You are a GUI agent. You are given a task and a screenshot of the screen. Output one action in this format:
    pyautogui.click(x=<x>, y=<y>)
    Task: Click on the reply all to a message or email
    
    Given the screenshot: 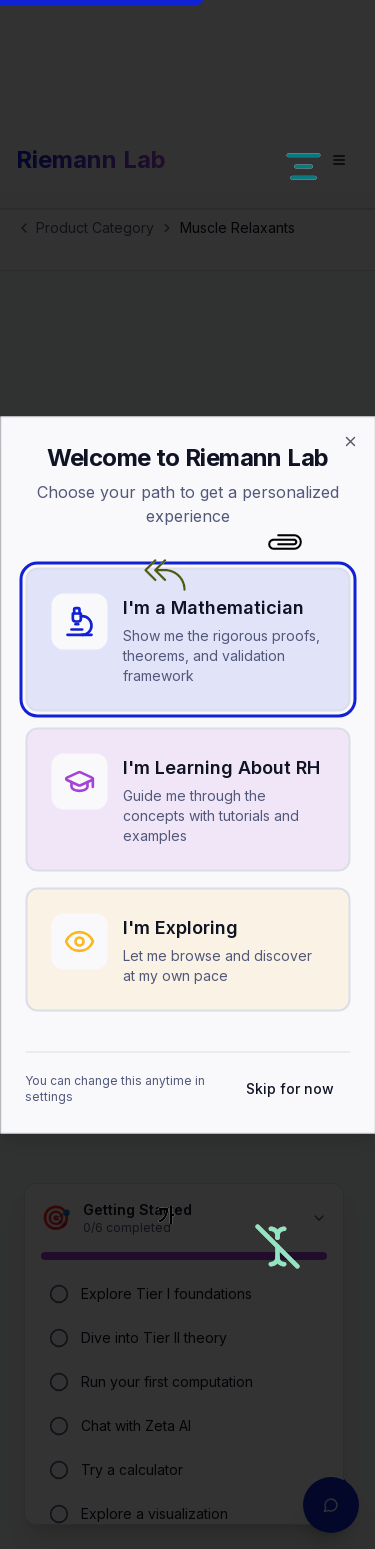 What is the action you would take?
    pyautogui.click(x=165, y=575)
    